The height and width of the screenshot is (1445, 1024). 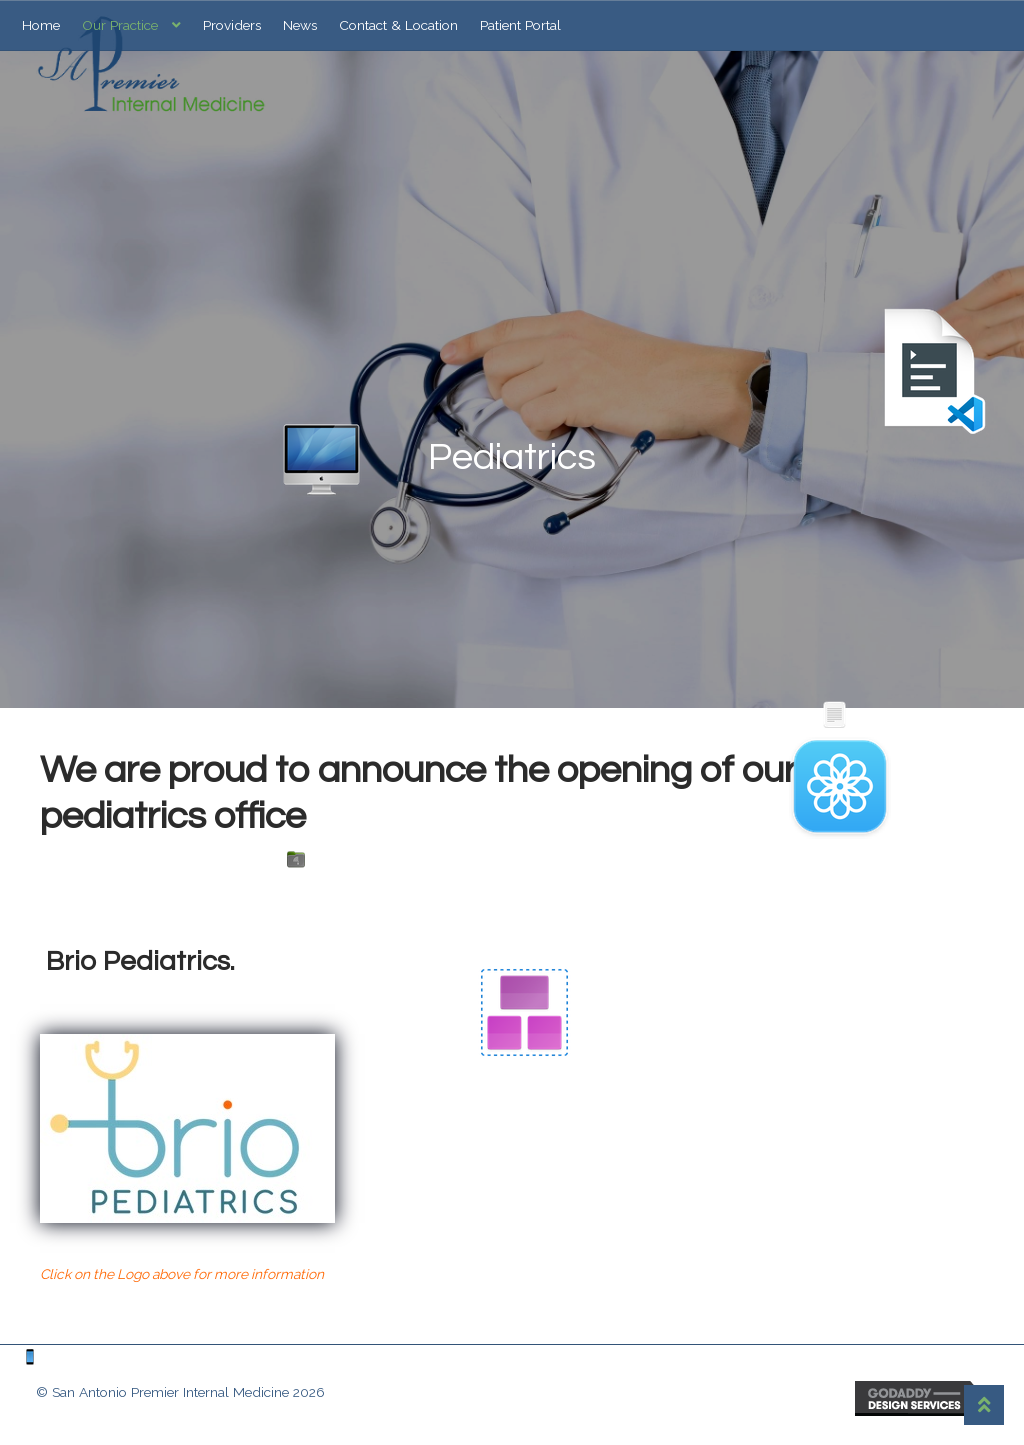 What do you see at coordinates (30, 1357) in the screenshot?
I see `iPhone SE device connected to your Mac` at bounding box center [30, 1357].